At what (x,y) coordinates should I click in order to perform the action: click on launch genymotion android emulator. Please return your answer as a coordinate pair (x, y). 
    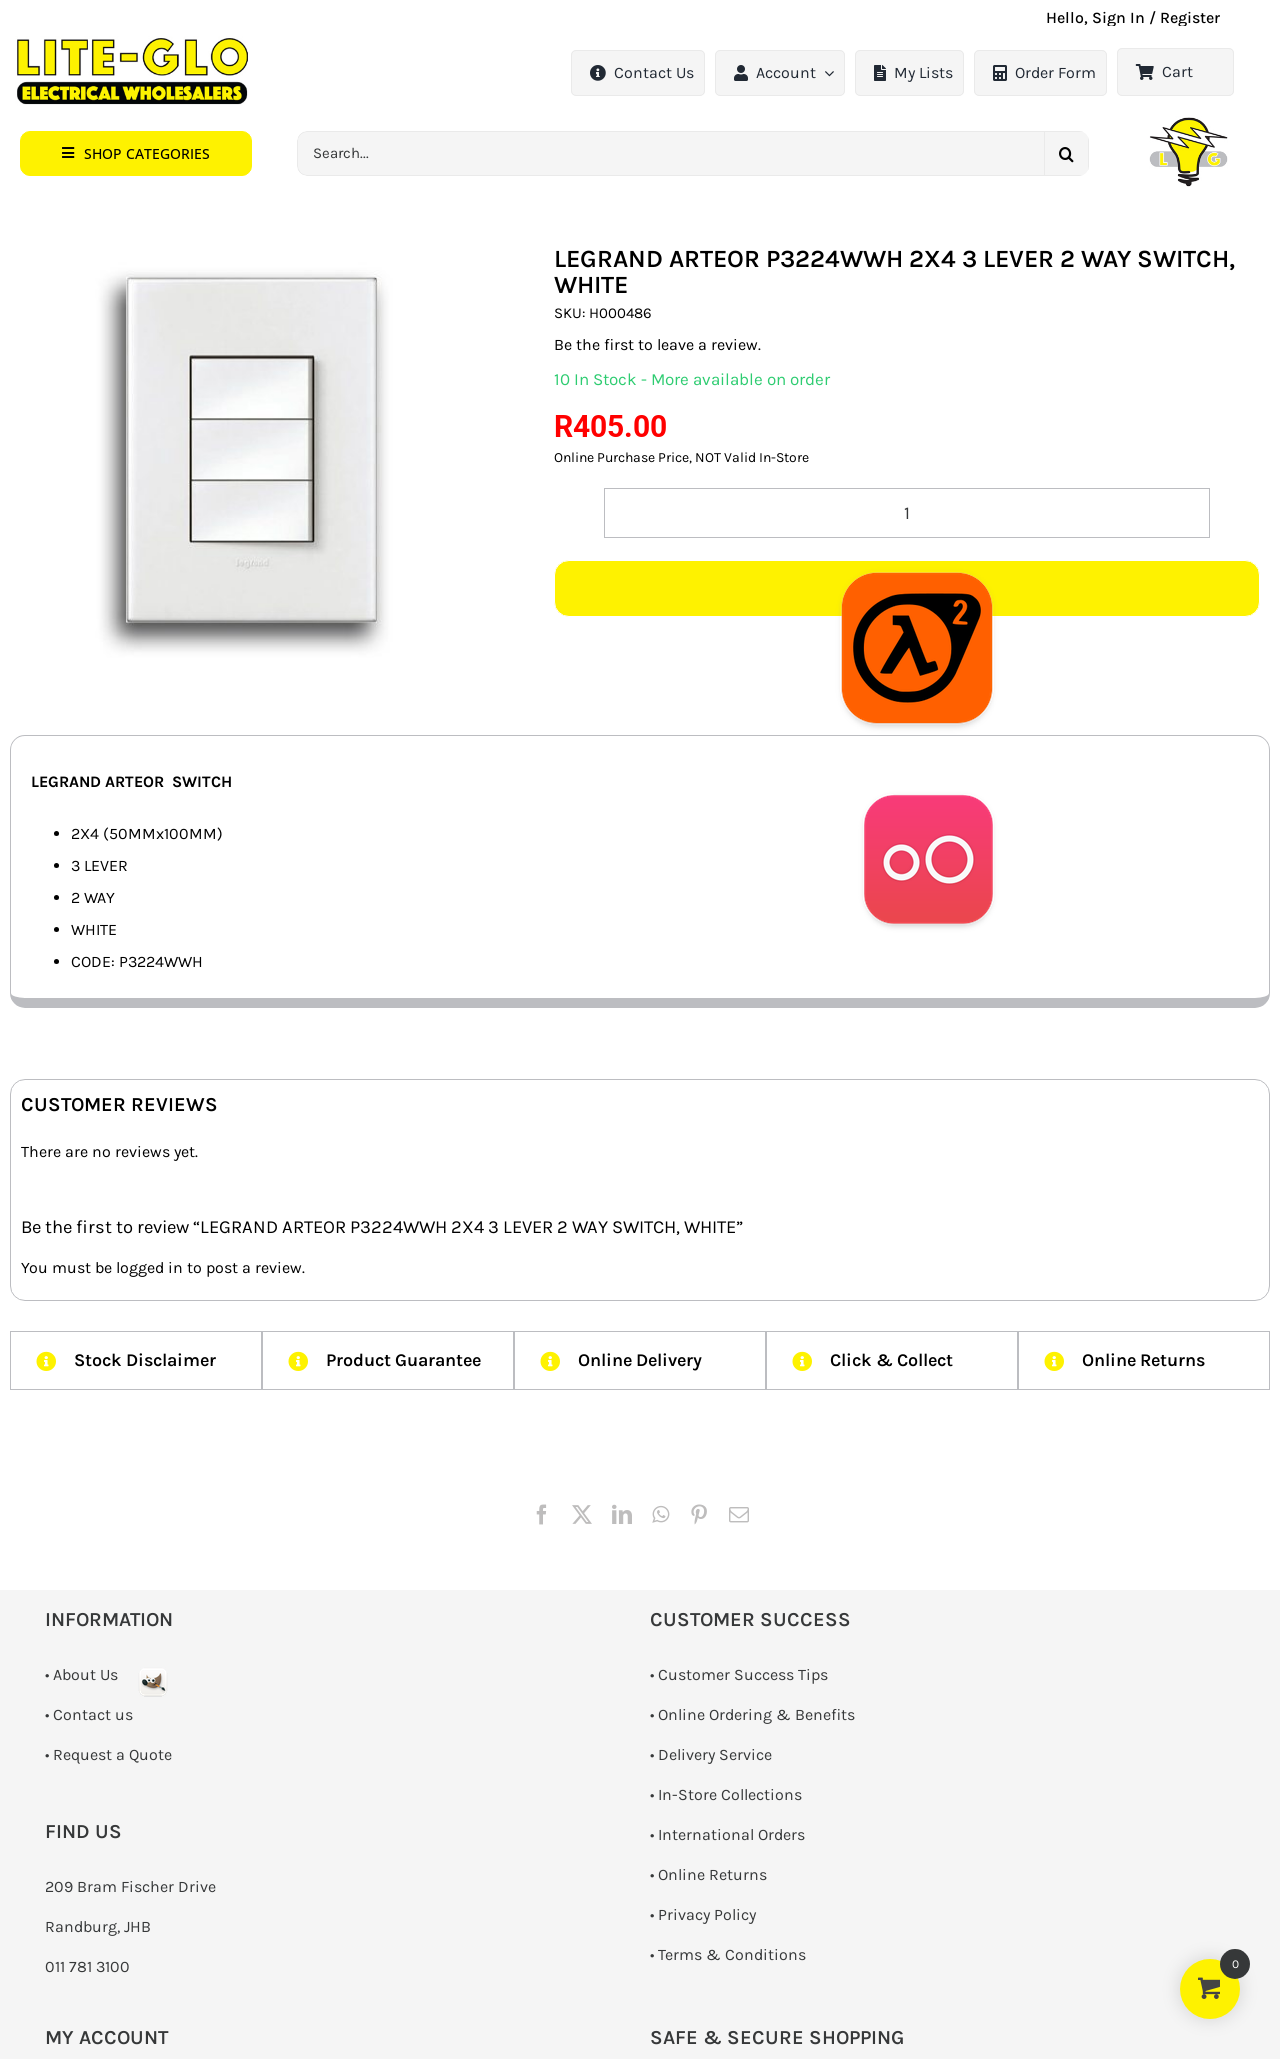
    Looking at the image, I should click on (928, 859).